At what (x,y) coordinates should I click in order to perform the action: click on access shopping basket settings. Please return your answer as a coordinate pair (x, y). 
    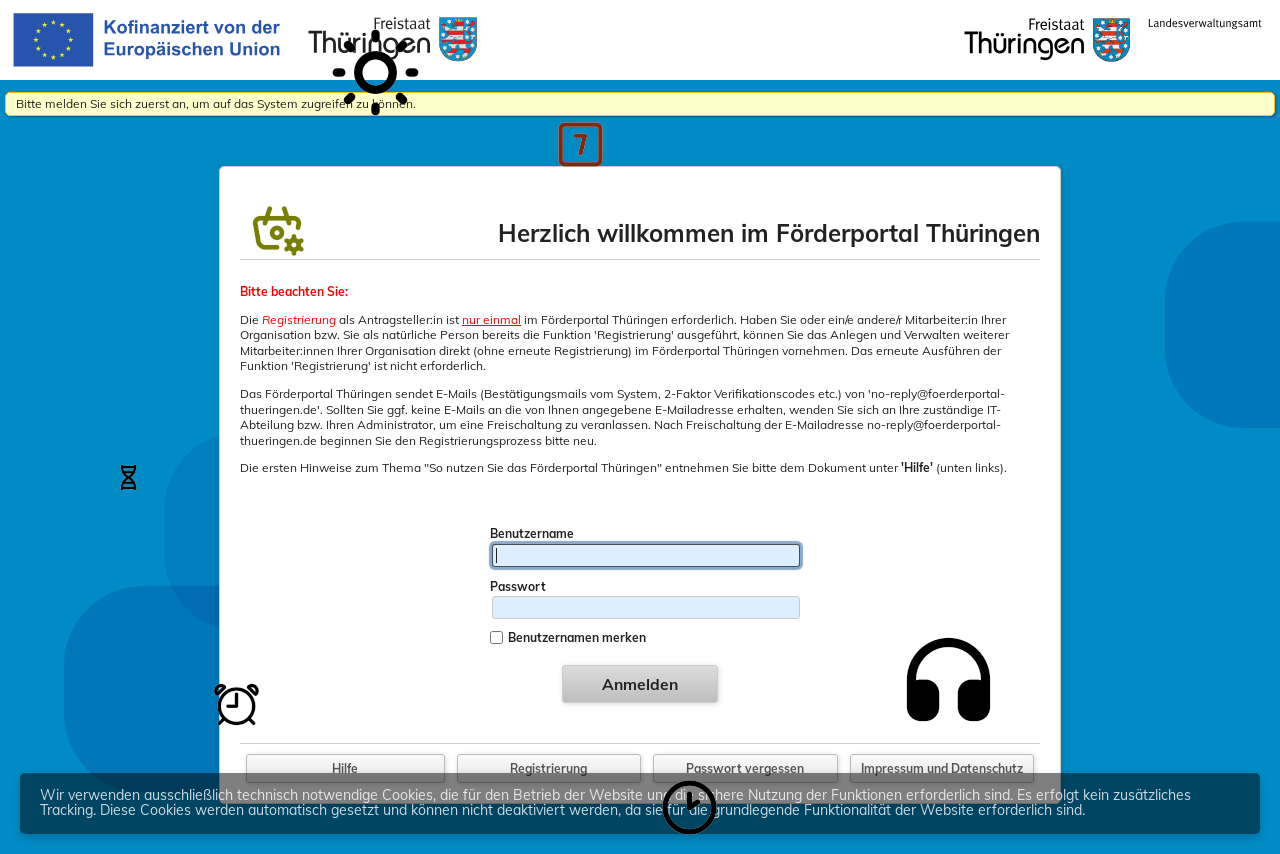
    Looking at the image, I should click on (277, 228).